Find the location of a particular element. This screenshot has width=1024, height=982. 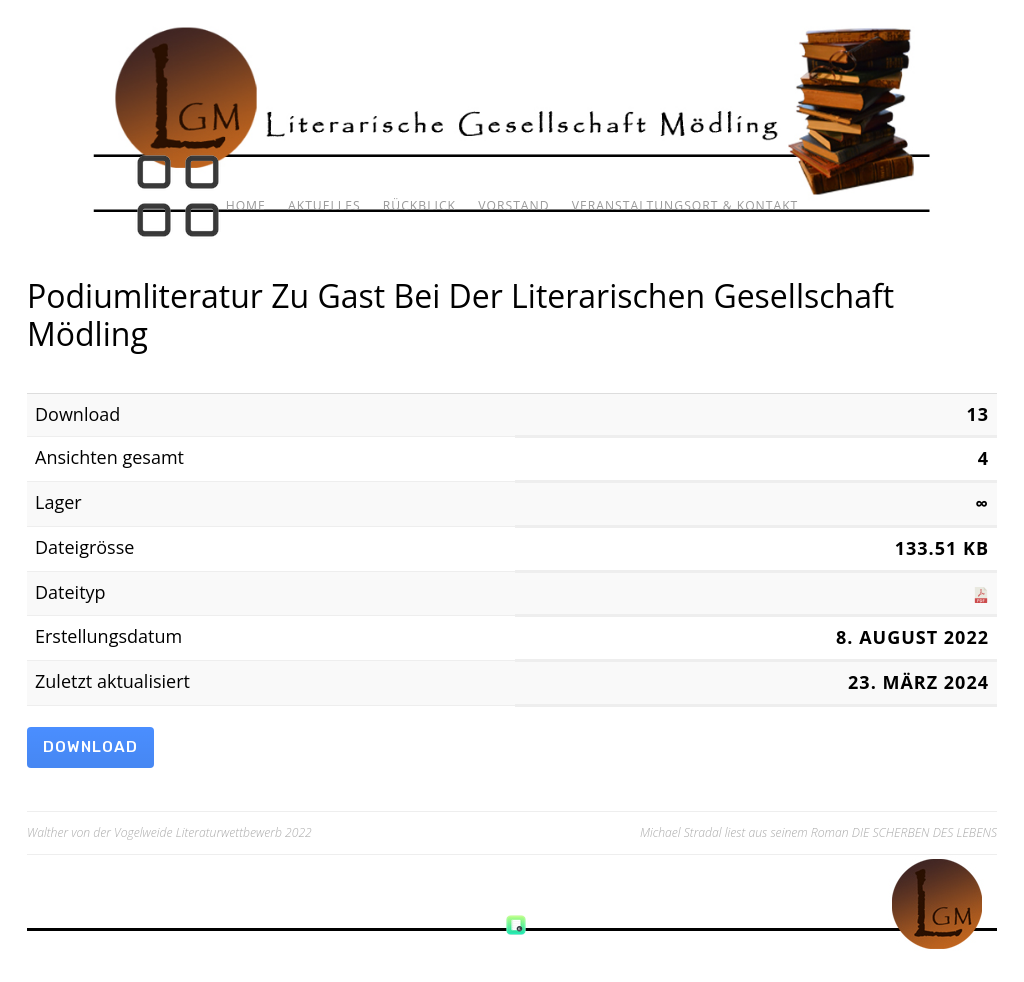

view all applications is located at coordinates (178, 196).